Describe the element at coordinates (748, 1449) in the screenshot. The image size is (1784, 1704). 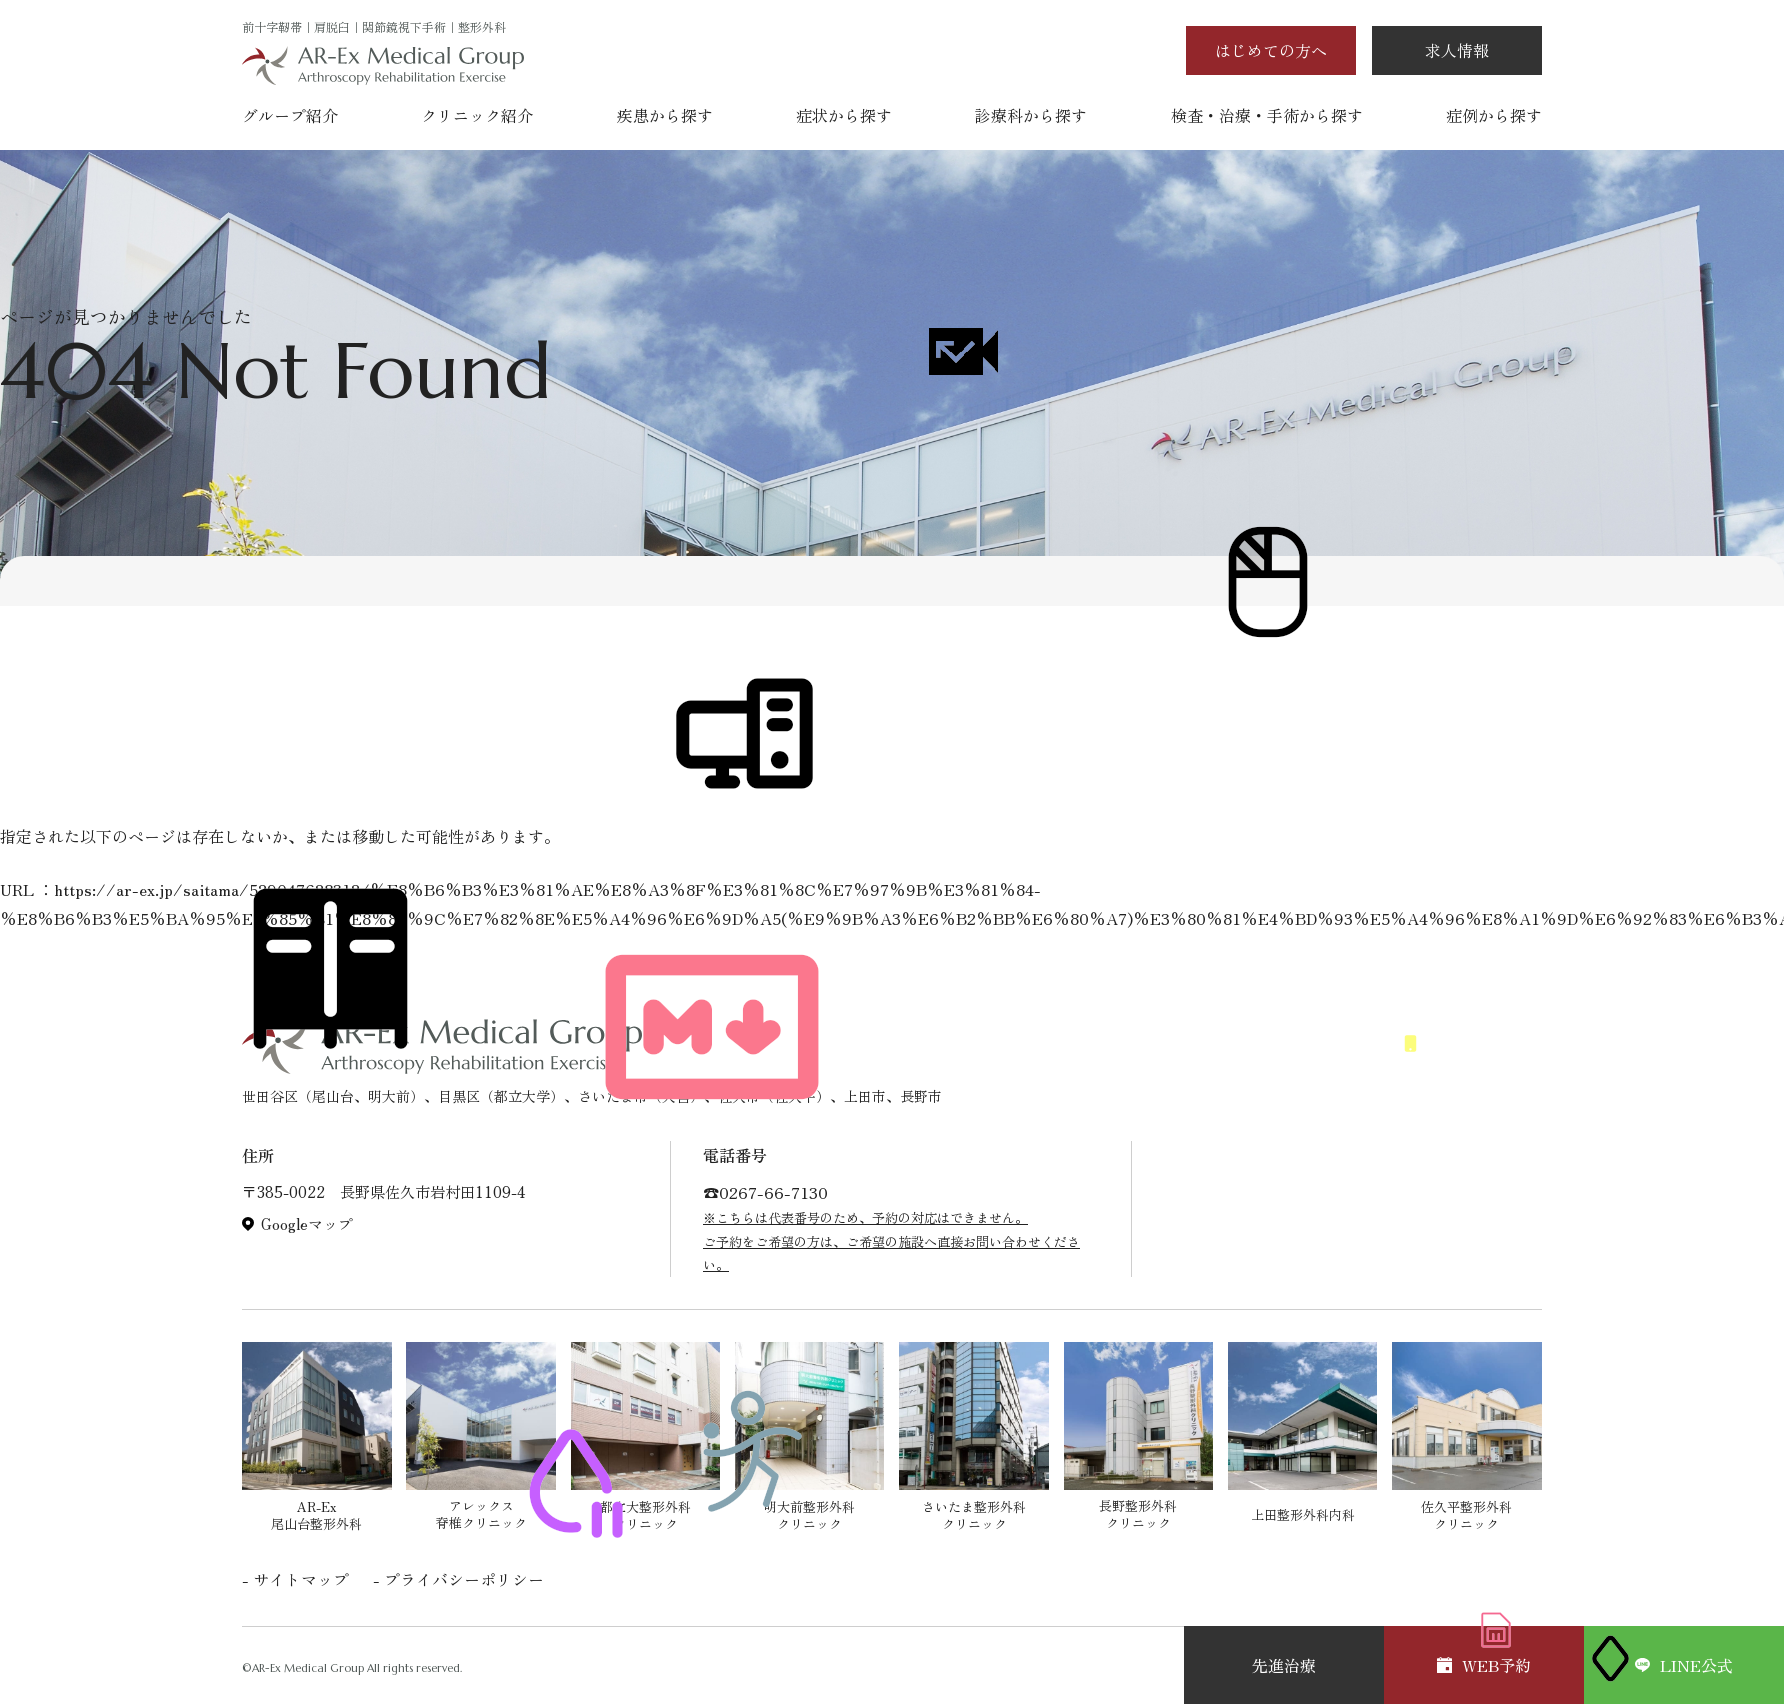
I see `throw or discard an item` at that location.